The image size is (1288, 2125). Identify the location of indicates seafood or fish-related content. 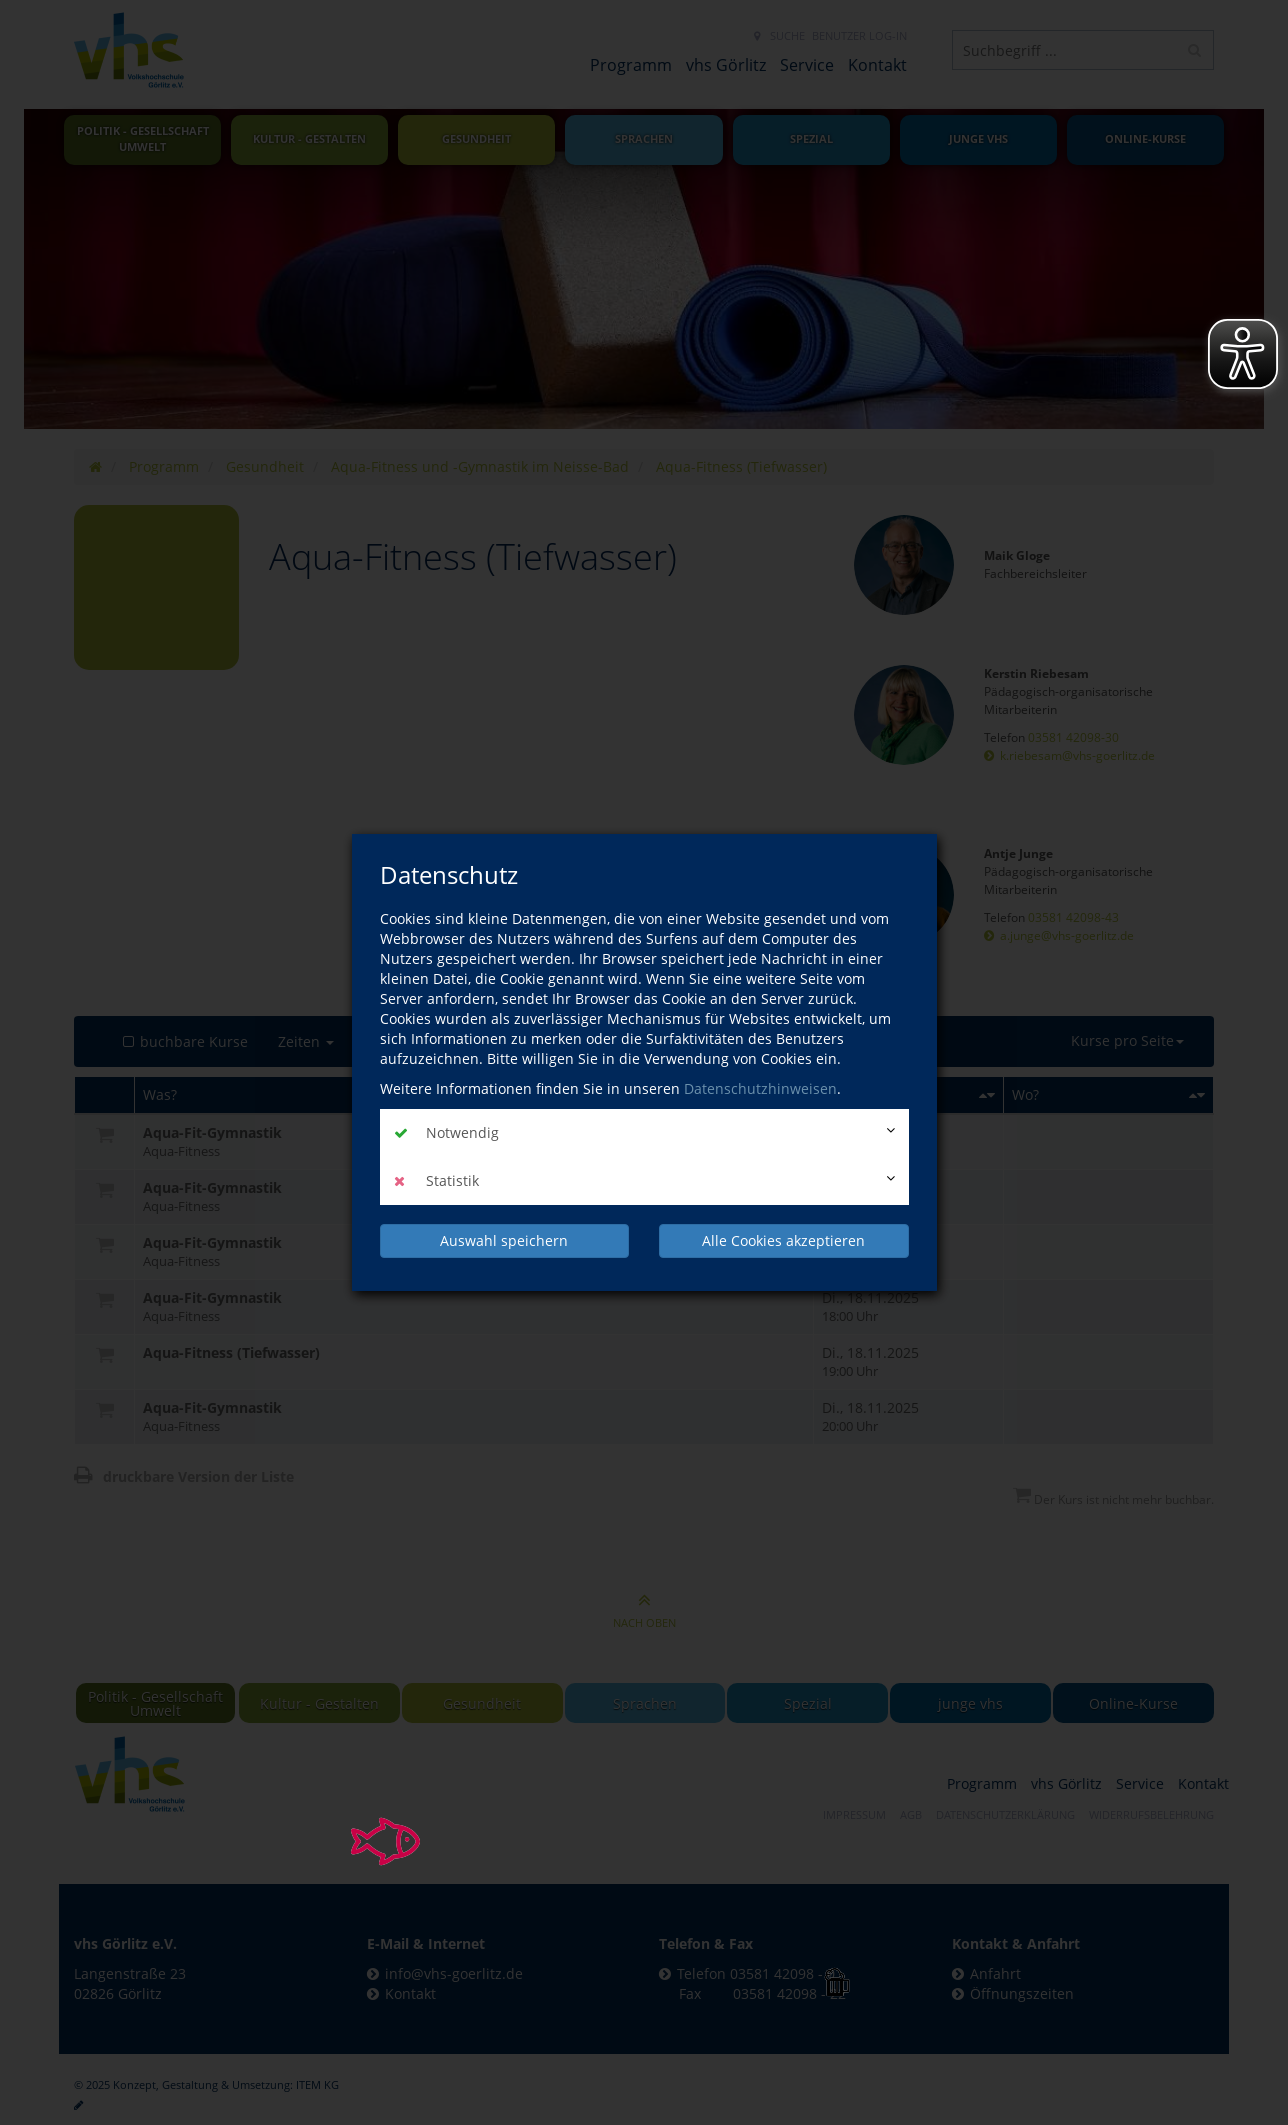
(385, 1841).